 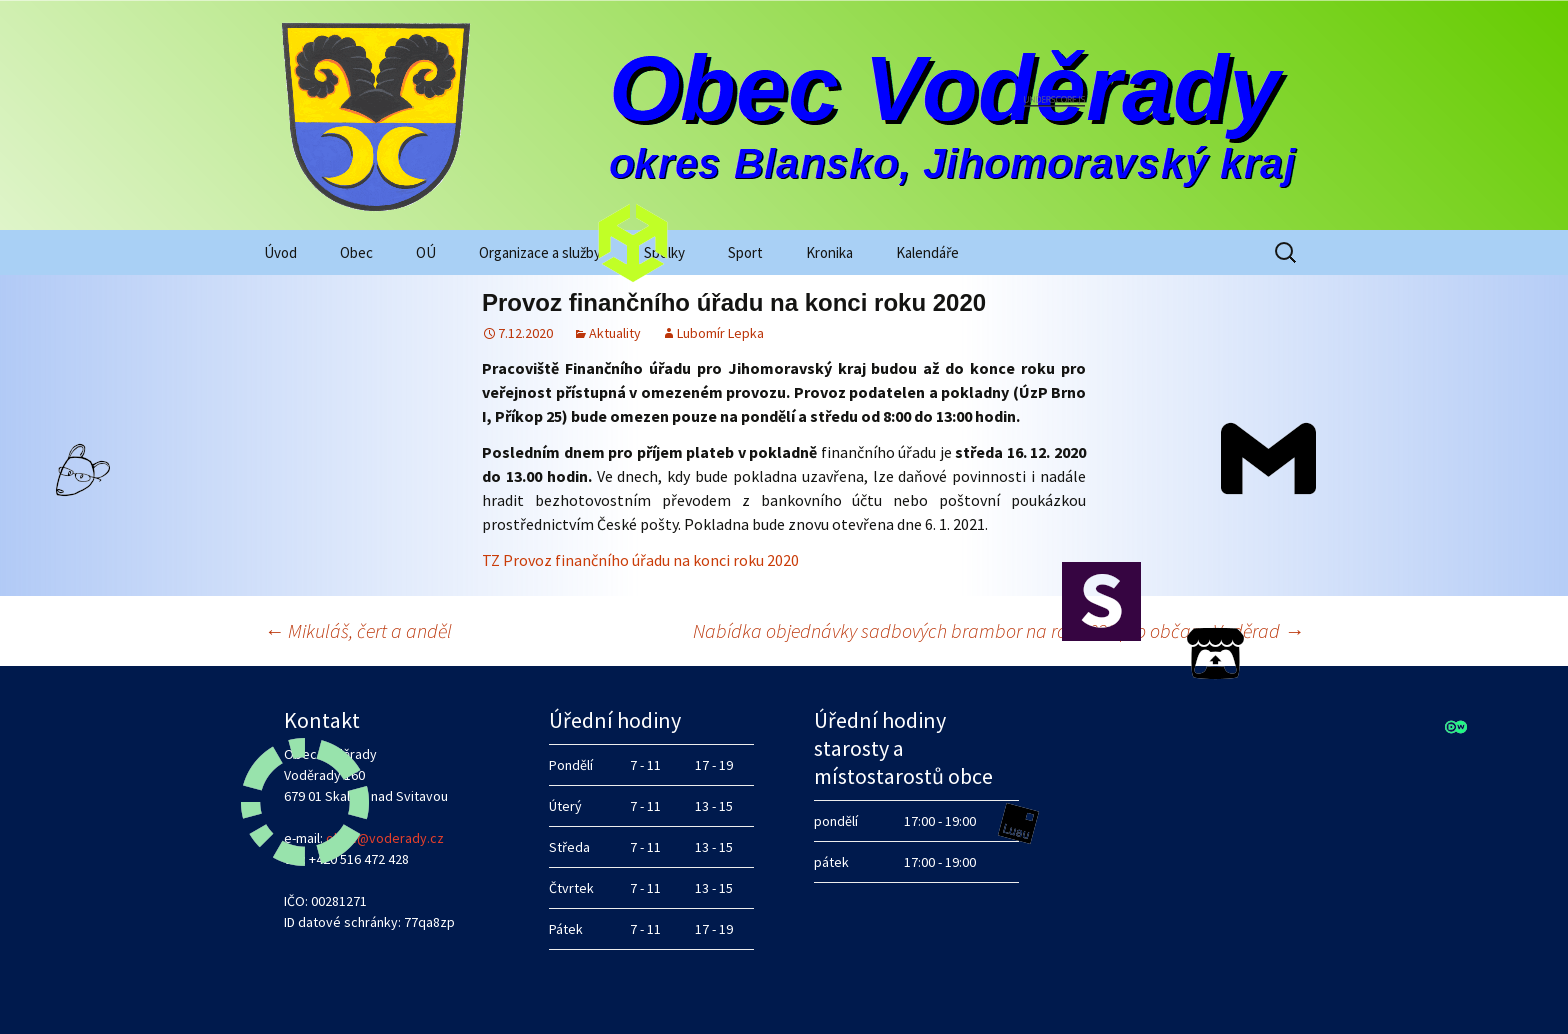 I want to click on luau programming language logo, so click(x=1018, y=823).